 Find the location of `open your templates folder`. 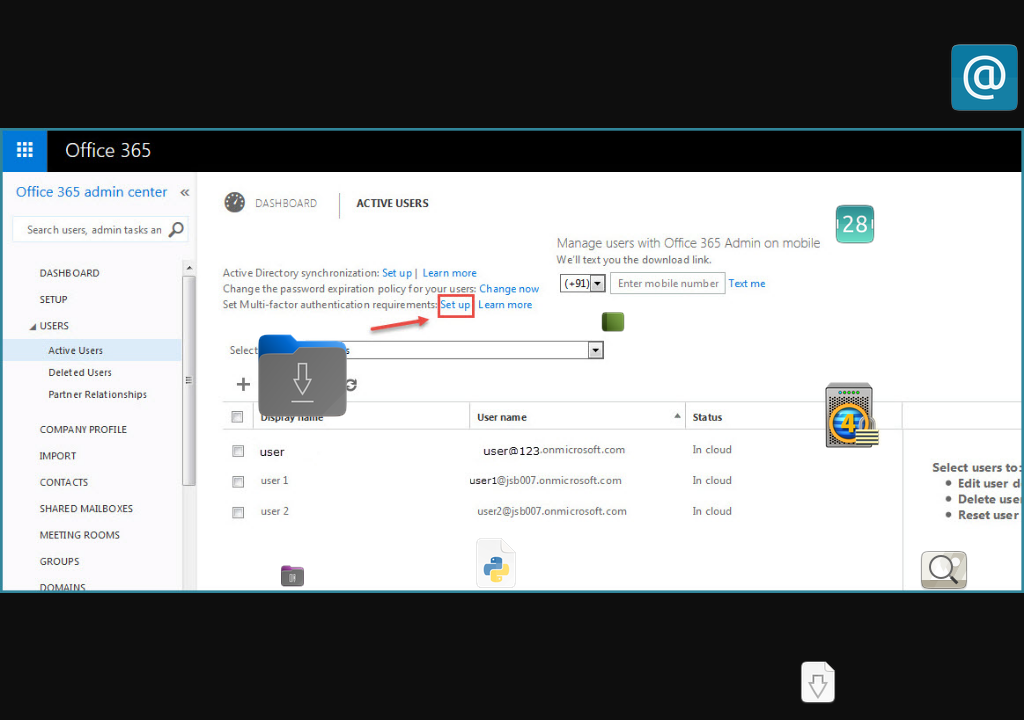

open your templates folder is located at coordinates (292, 575).